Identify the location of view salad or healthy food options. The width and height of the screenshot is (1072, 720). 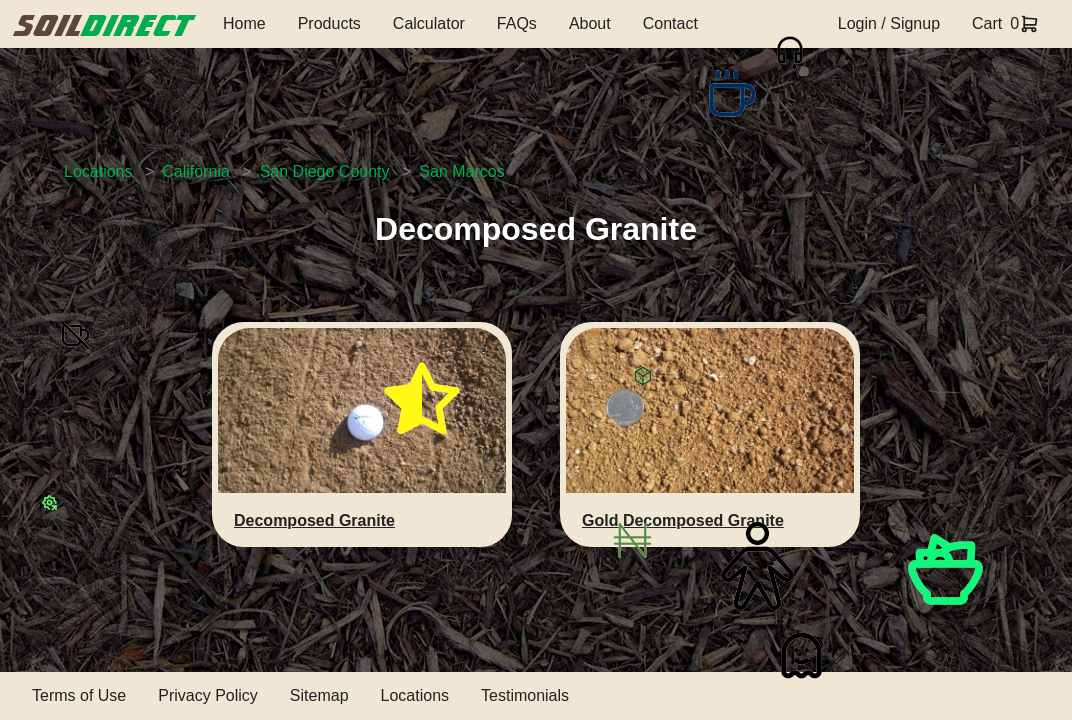
(945, 567).